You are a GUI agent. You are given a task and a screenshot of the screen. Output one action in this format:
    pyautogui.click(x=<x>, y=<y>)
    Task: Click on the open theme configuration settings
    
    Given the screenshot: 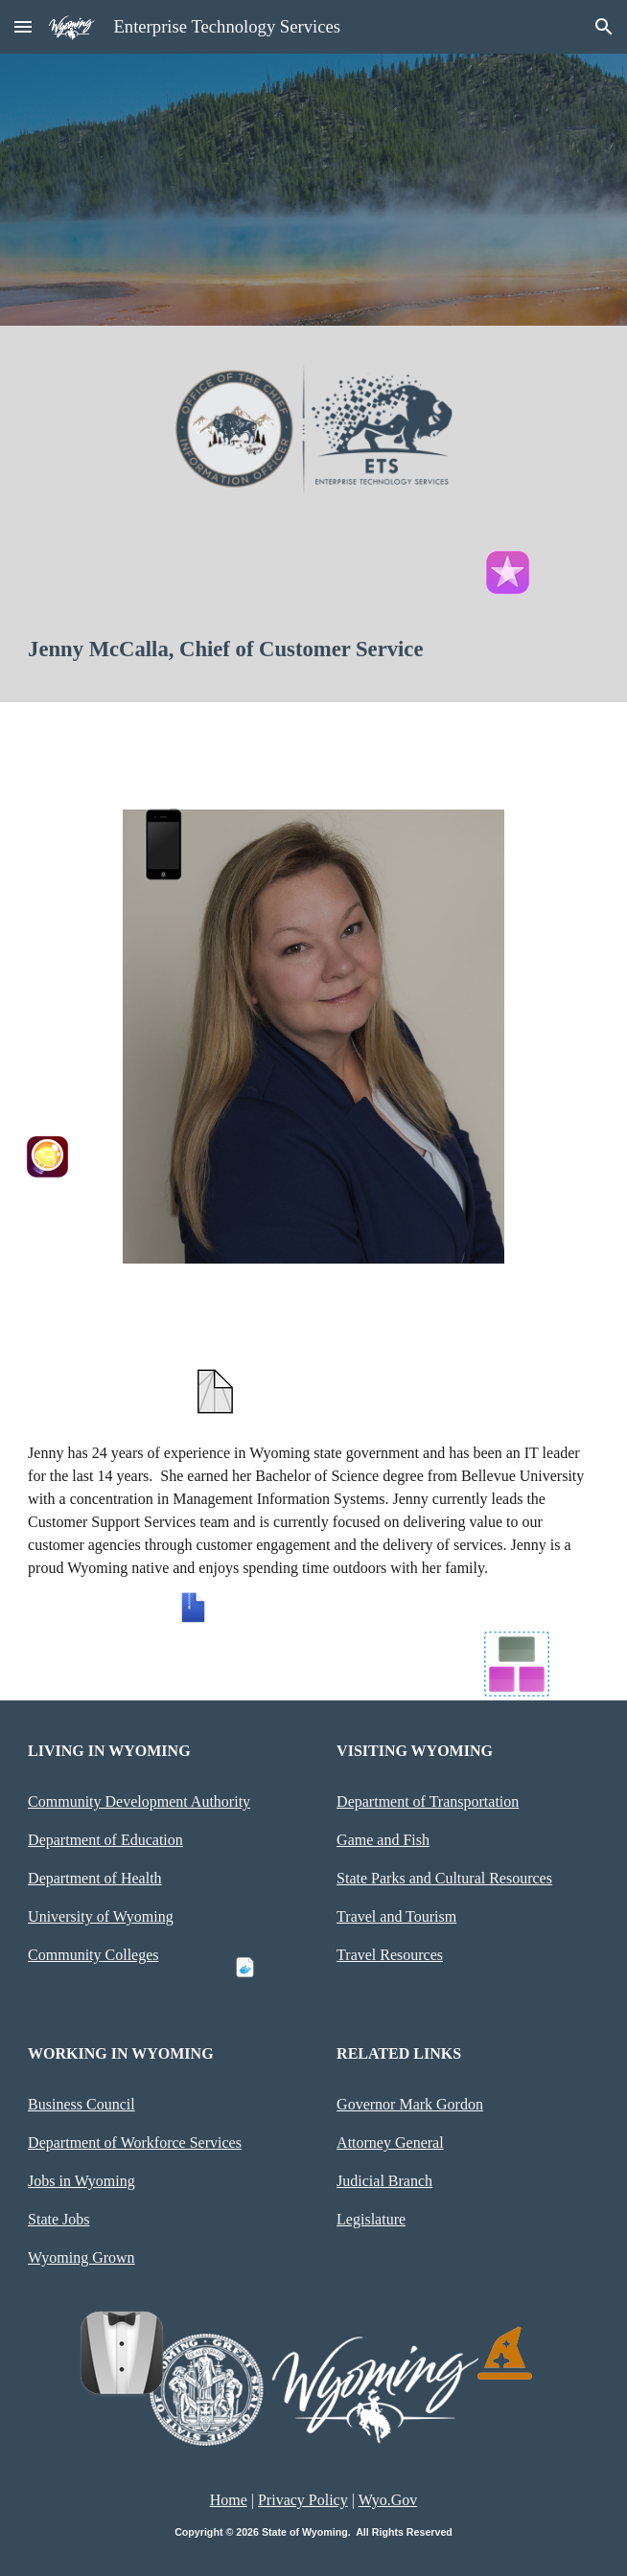 What is the action you would take?
    pyautogui.click(x=122, y=2353)
    